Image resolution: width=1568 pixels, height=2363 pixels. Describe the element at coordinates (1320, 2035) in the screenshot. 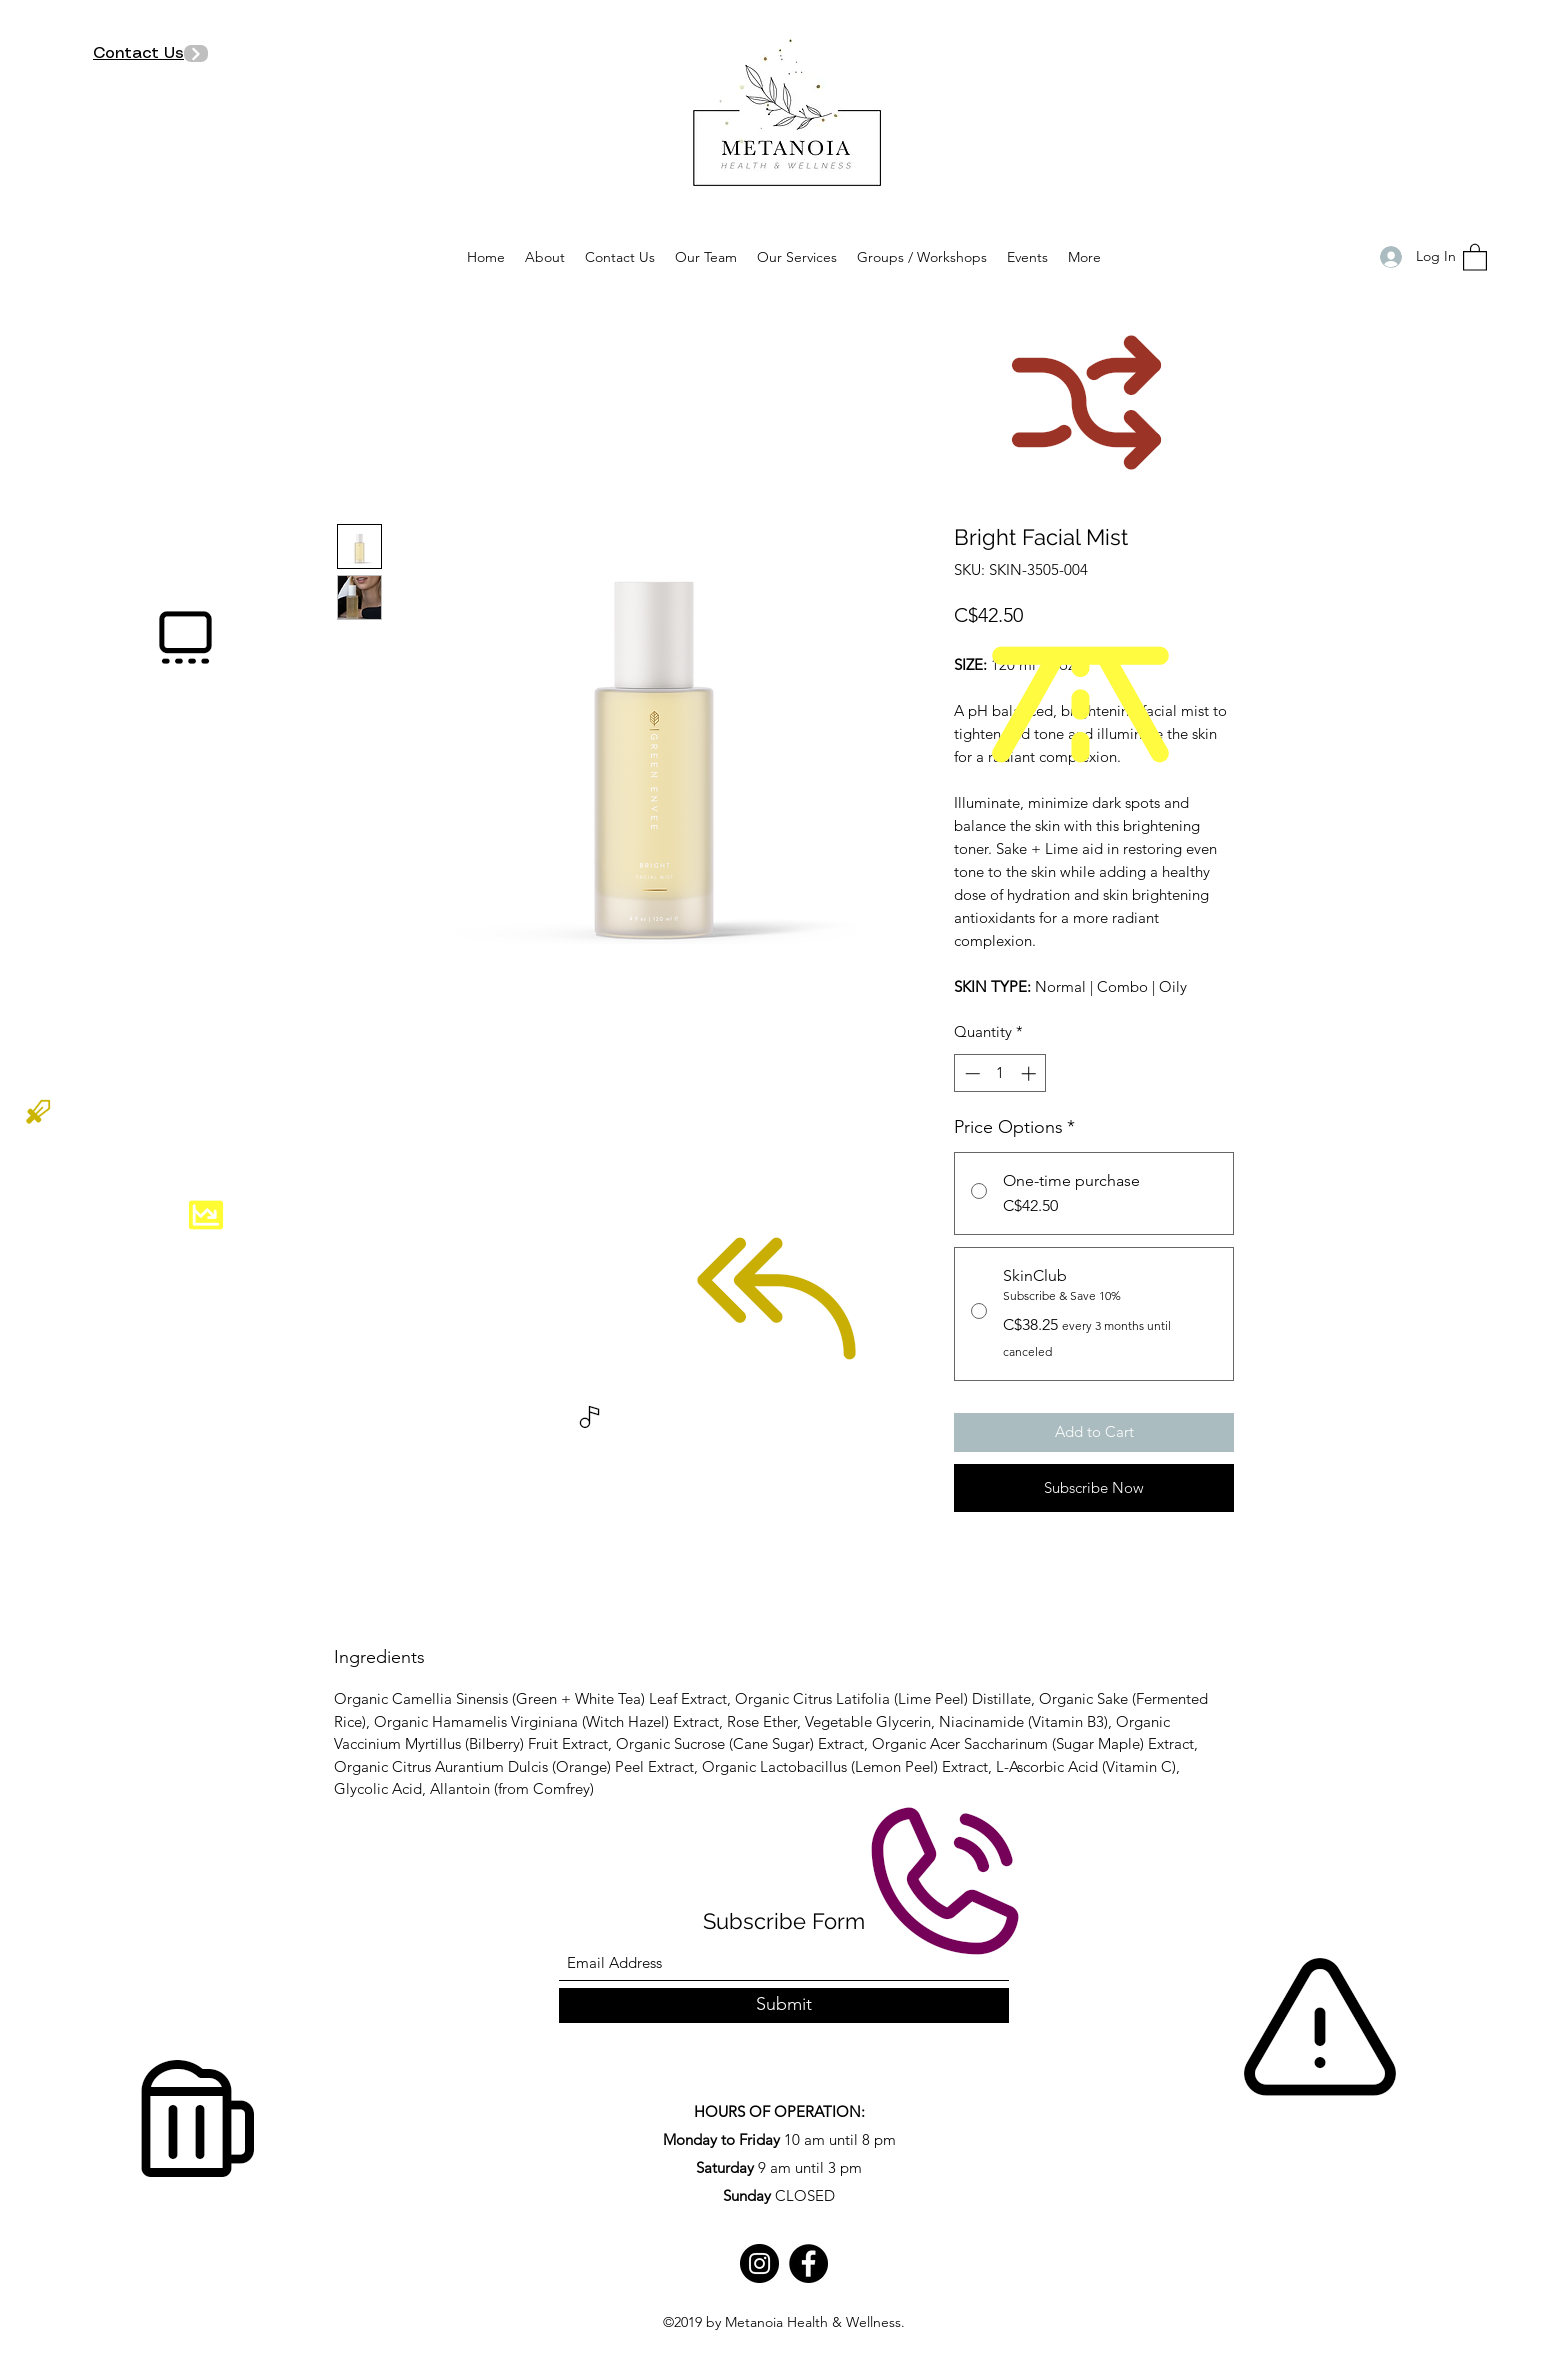

I see `indicates a warning or caution alert` at that location.